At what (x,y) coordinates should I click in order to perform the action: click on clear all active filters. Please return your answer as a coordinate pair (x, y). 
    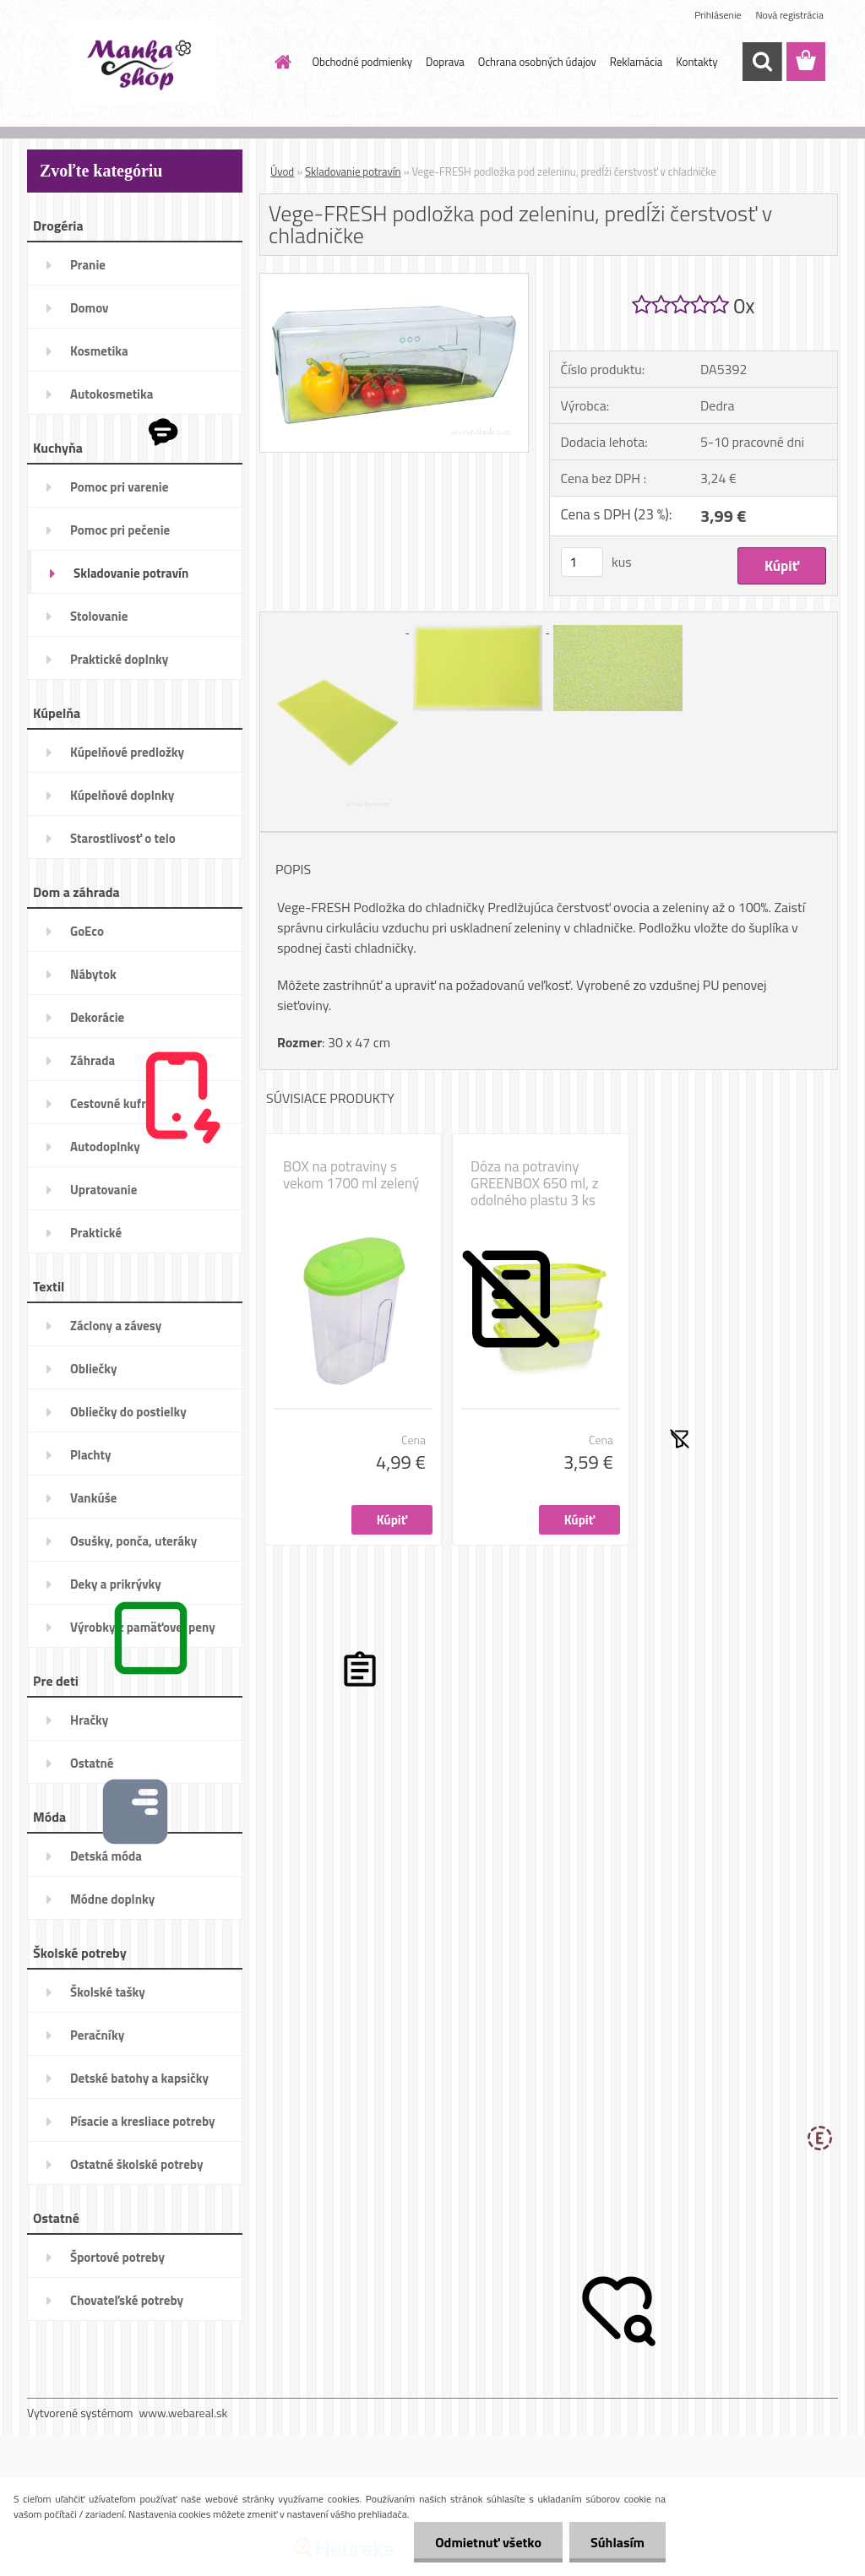
    Looking at the image, I should click on (679, 1438).